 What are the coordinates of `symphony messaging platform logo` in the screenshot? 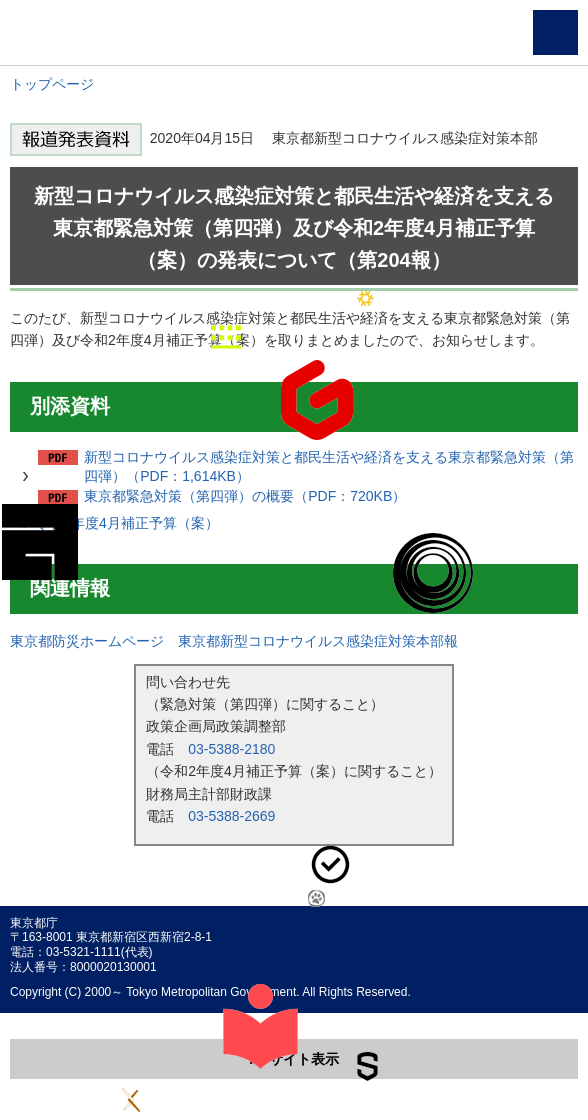 It's located at (367, 1066).